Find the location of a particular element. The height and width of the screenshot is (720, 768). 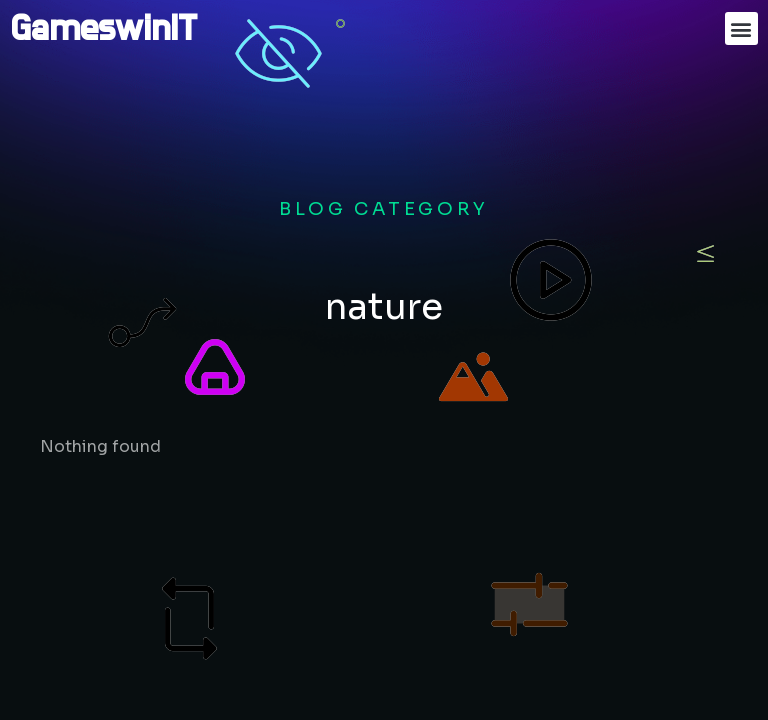

view landscape or nature photos is located at coordinates (473, 379).